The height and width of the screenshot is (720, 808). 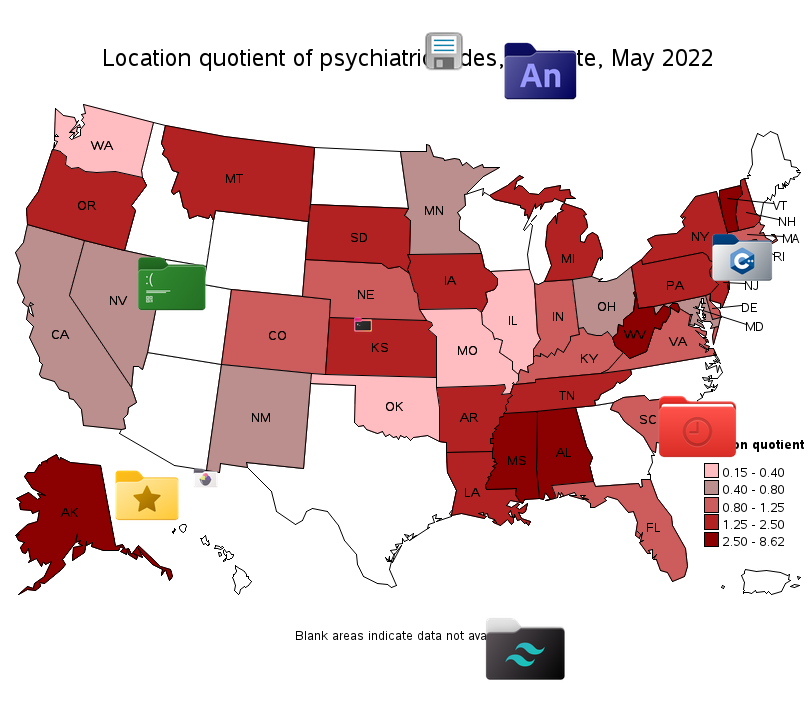 What do you see at coordinates (742, 259) in the screenshot?
I see `open folder containing C++ project files` at bounding box center [742, 259].